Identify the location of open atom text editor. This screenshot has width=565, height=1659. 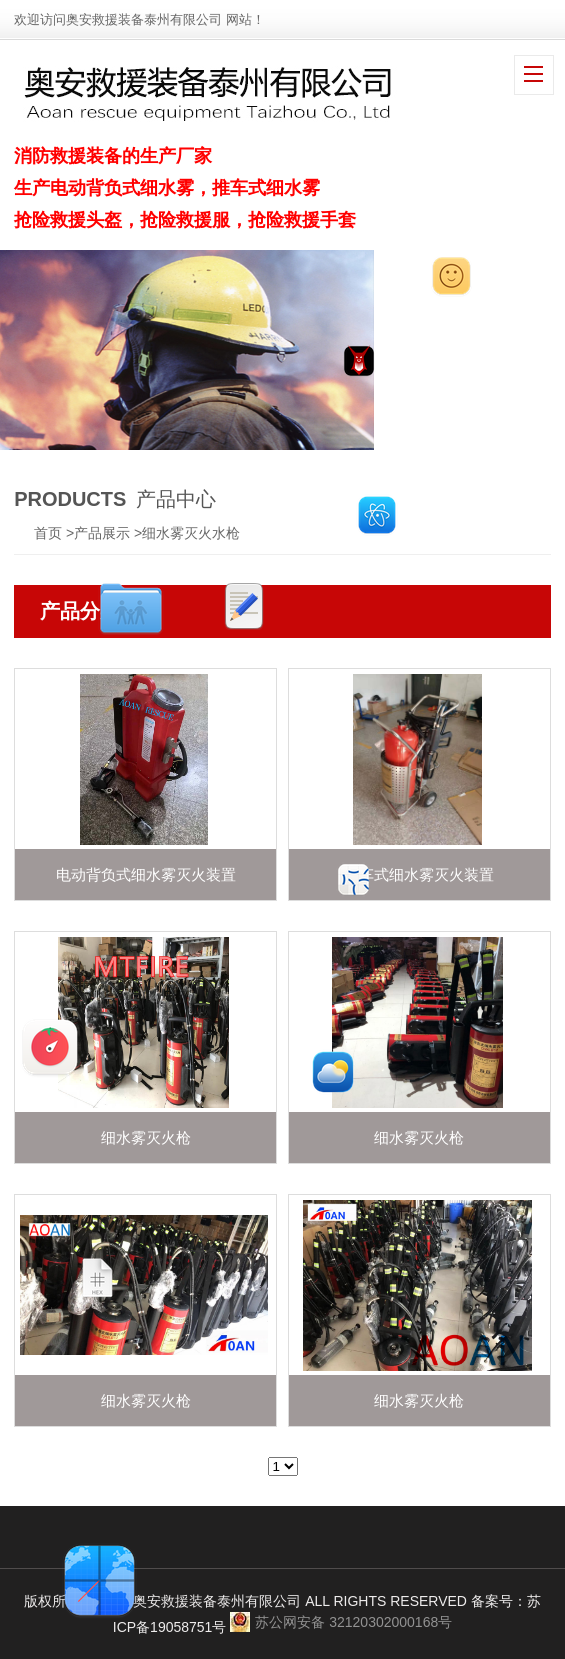
(377, 515).